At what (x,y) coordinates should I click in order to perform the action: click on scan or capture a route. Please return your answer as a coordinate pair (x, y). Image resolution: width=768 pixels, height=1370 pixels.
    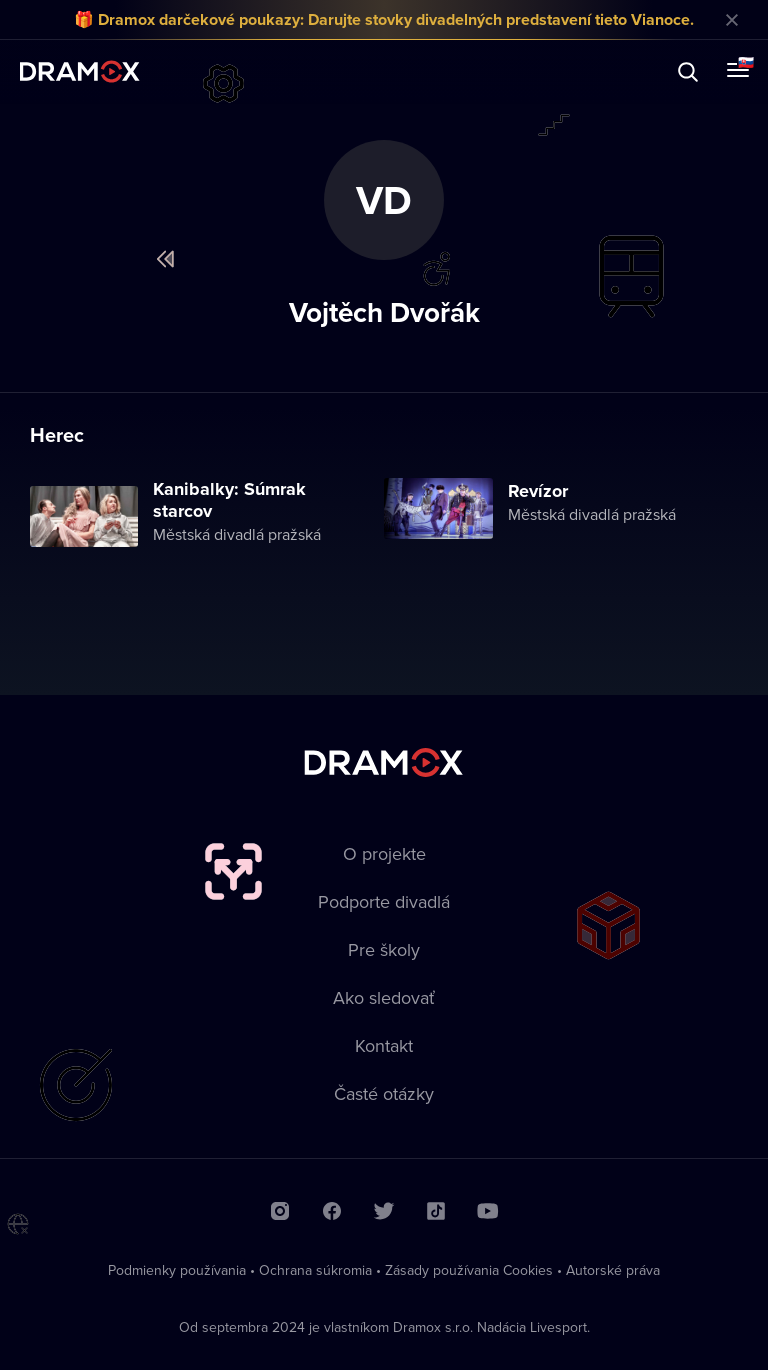
    Looking at the image, I should click on (233, 871).